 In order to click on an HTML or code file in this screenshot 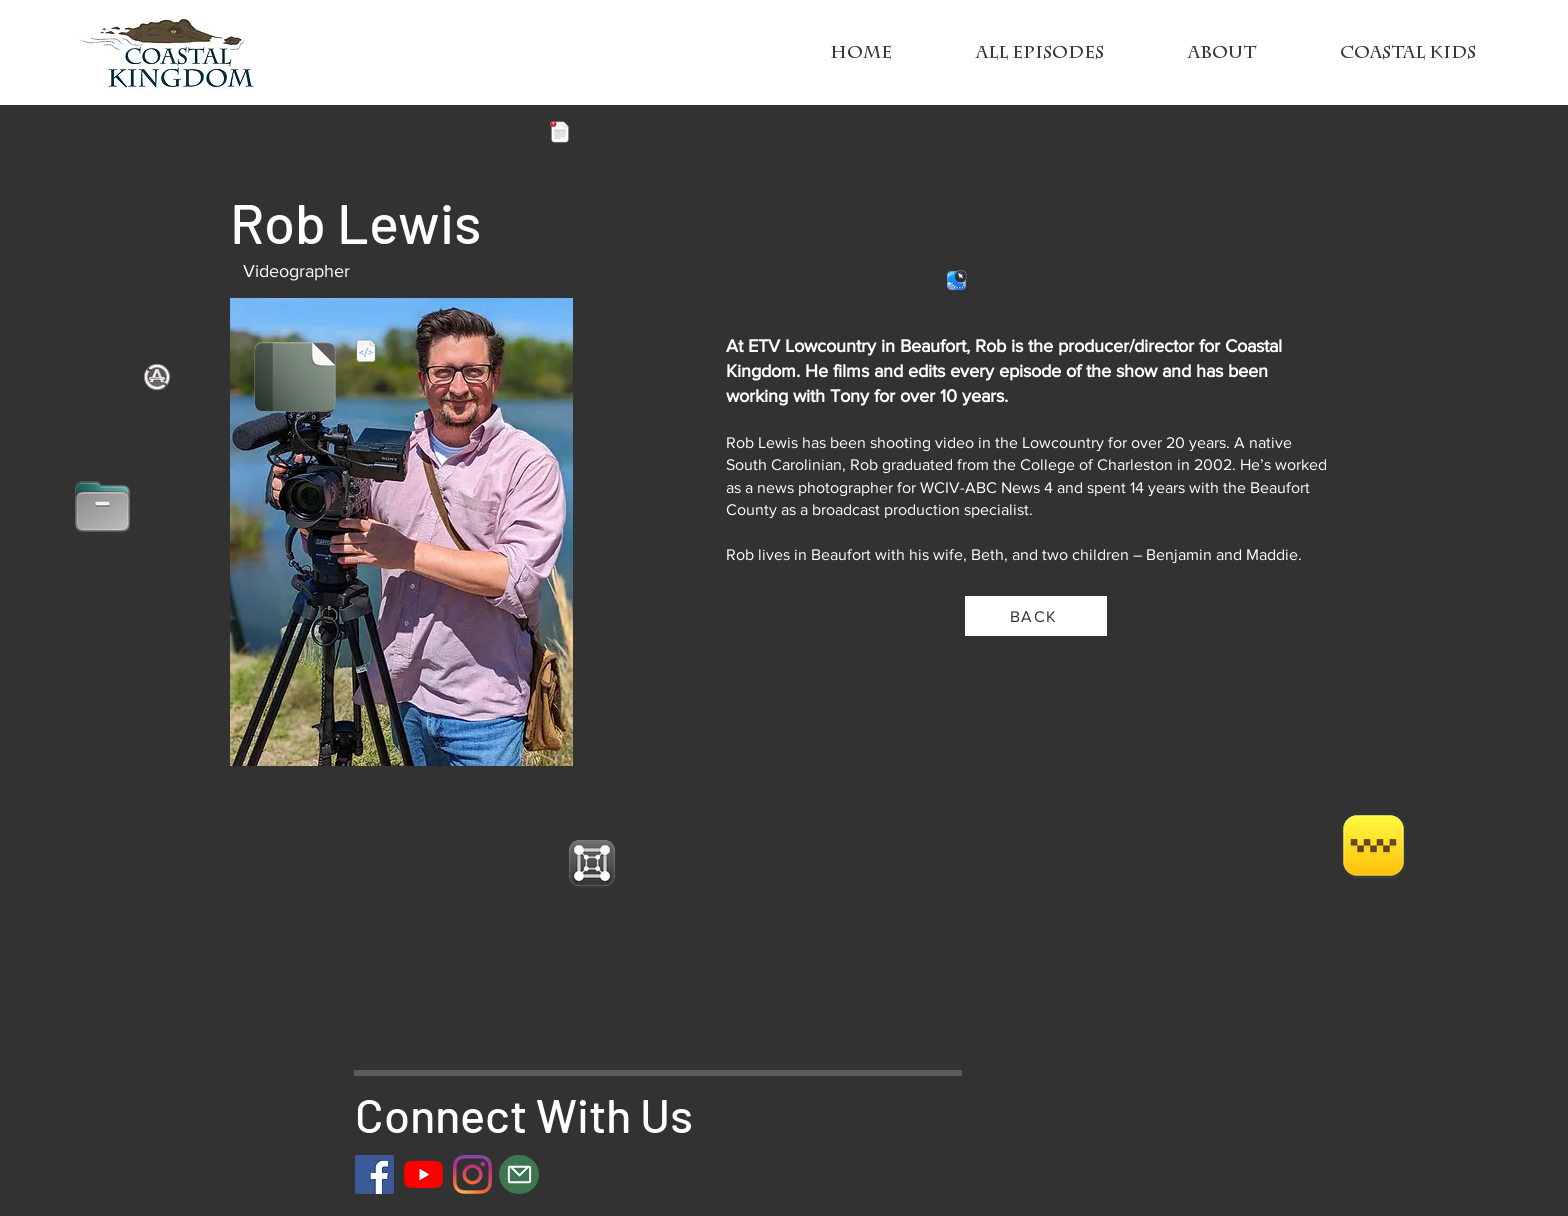, I will do `click(366, 351)`.